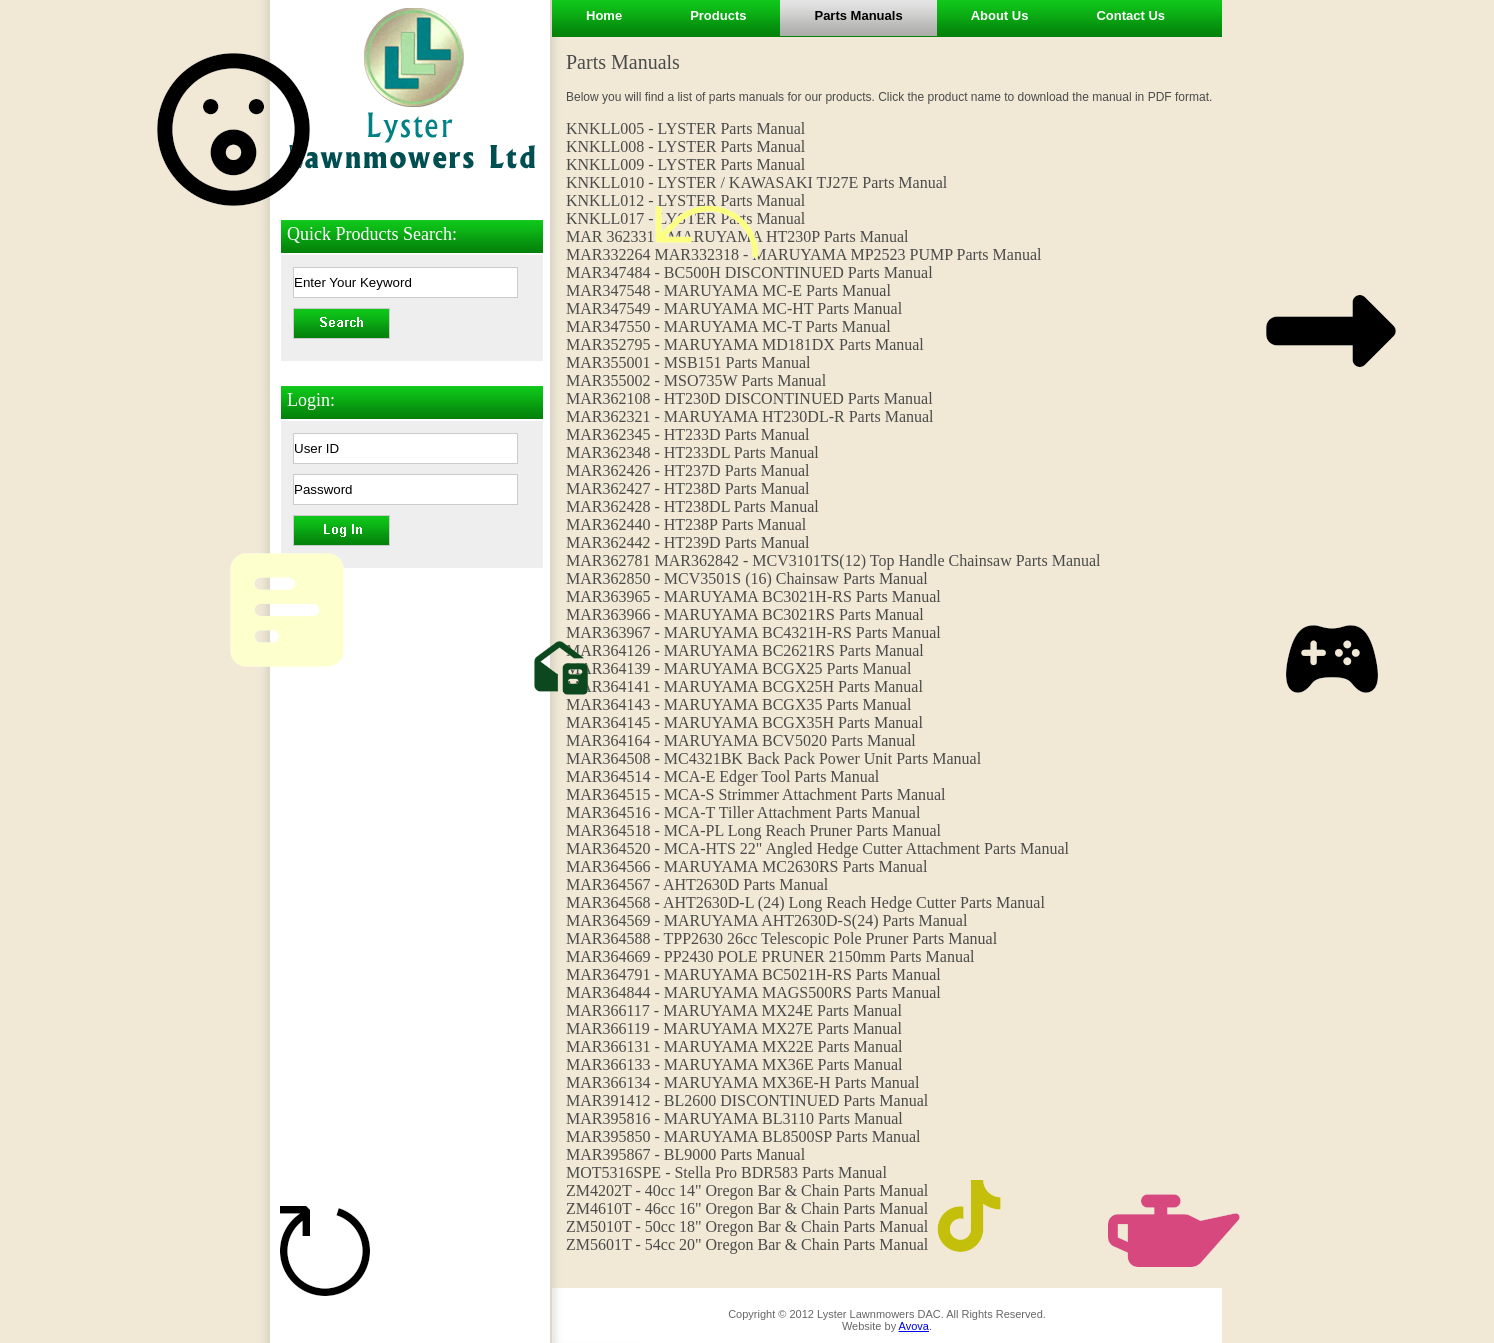  Describe the element at coordinates (1331, 331) in the screenshot. I see `proceed to the next step` at that location.